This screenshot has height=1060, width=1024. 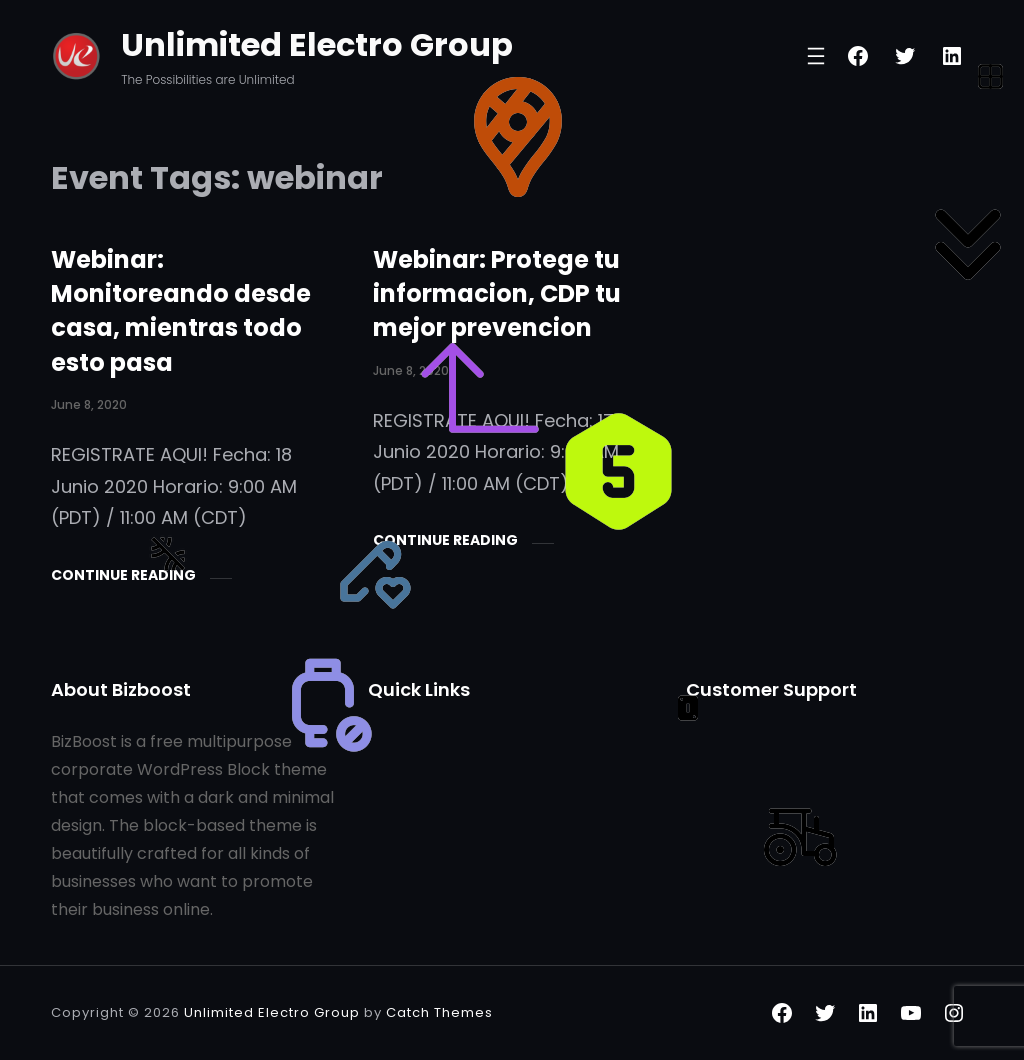 What do you see at coordinates (518, 137) in the screenshot?
I see `open google maps` at bounding box center [518, 137].